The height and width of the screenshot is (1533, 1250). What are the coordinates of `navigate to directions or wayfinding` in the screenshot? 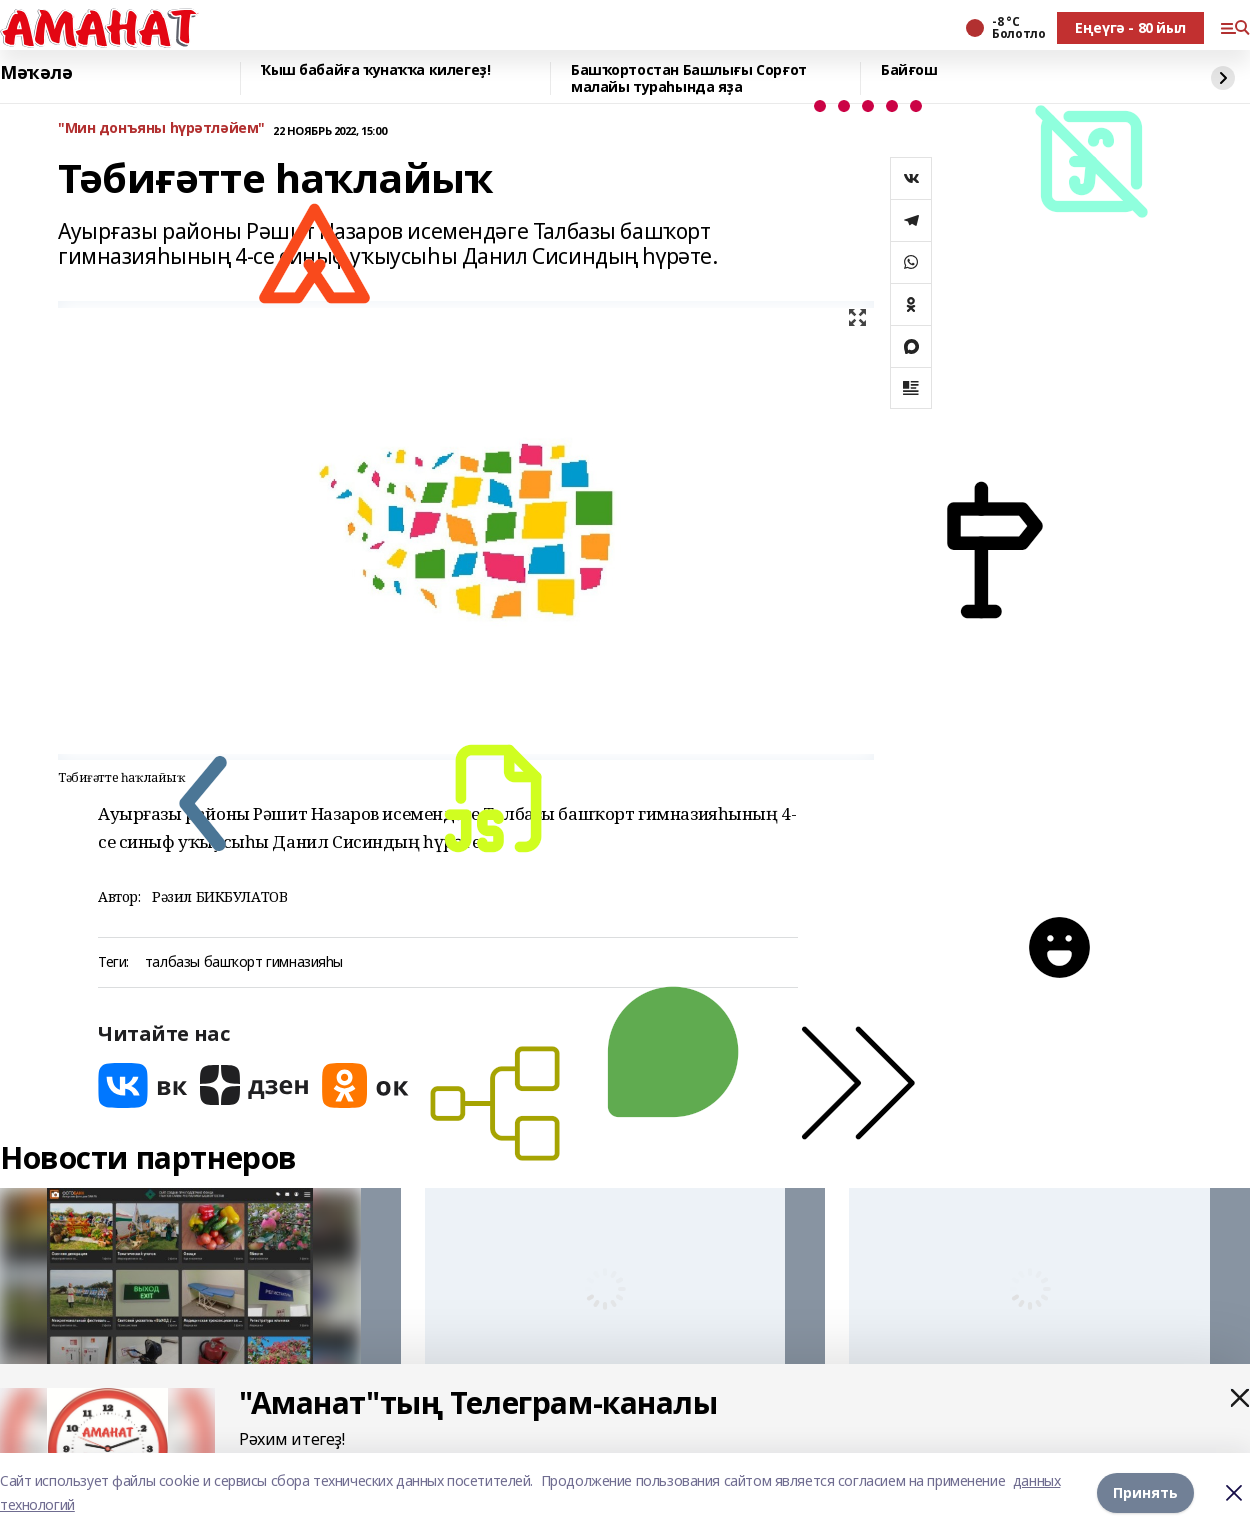 It's located at (995, 550).